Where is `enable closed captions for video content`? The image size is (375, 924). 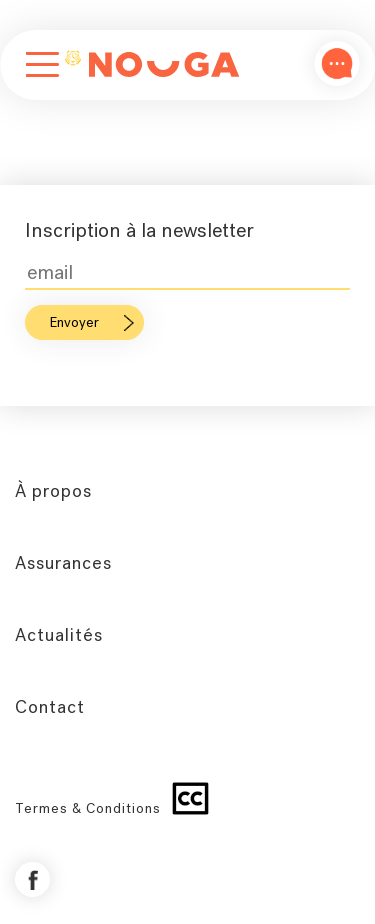 enable closed captions for video content is located at coordinates (190, 798).